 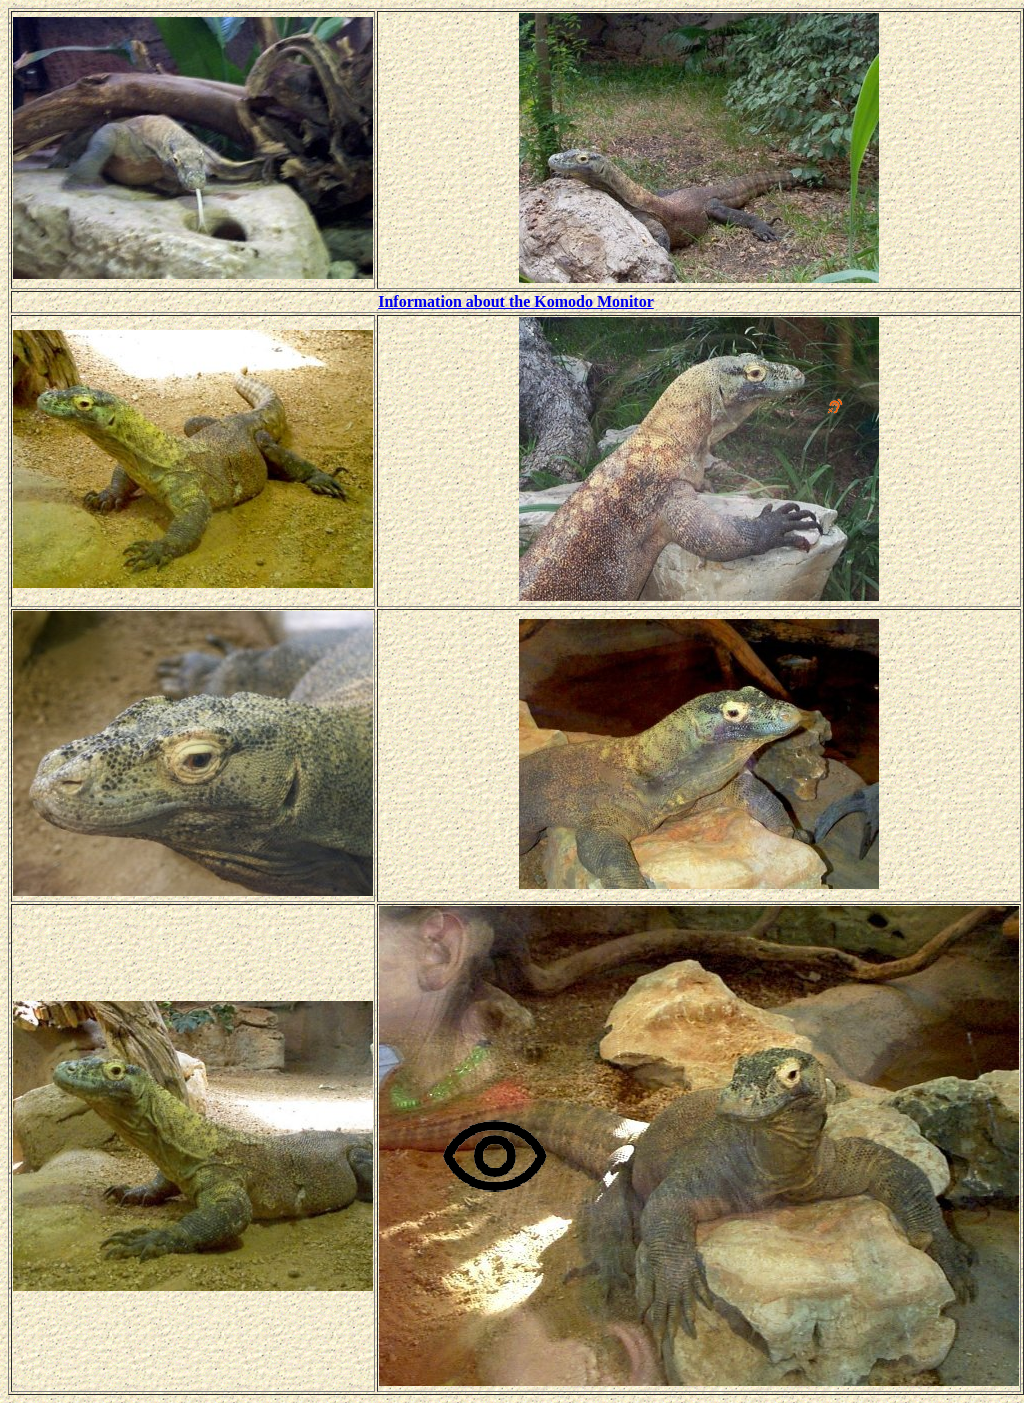 I want to click on enable accessibility audio features, so click(x=835, y=406).